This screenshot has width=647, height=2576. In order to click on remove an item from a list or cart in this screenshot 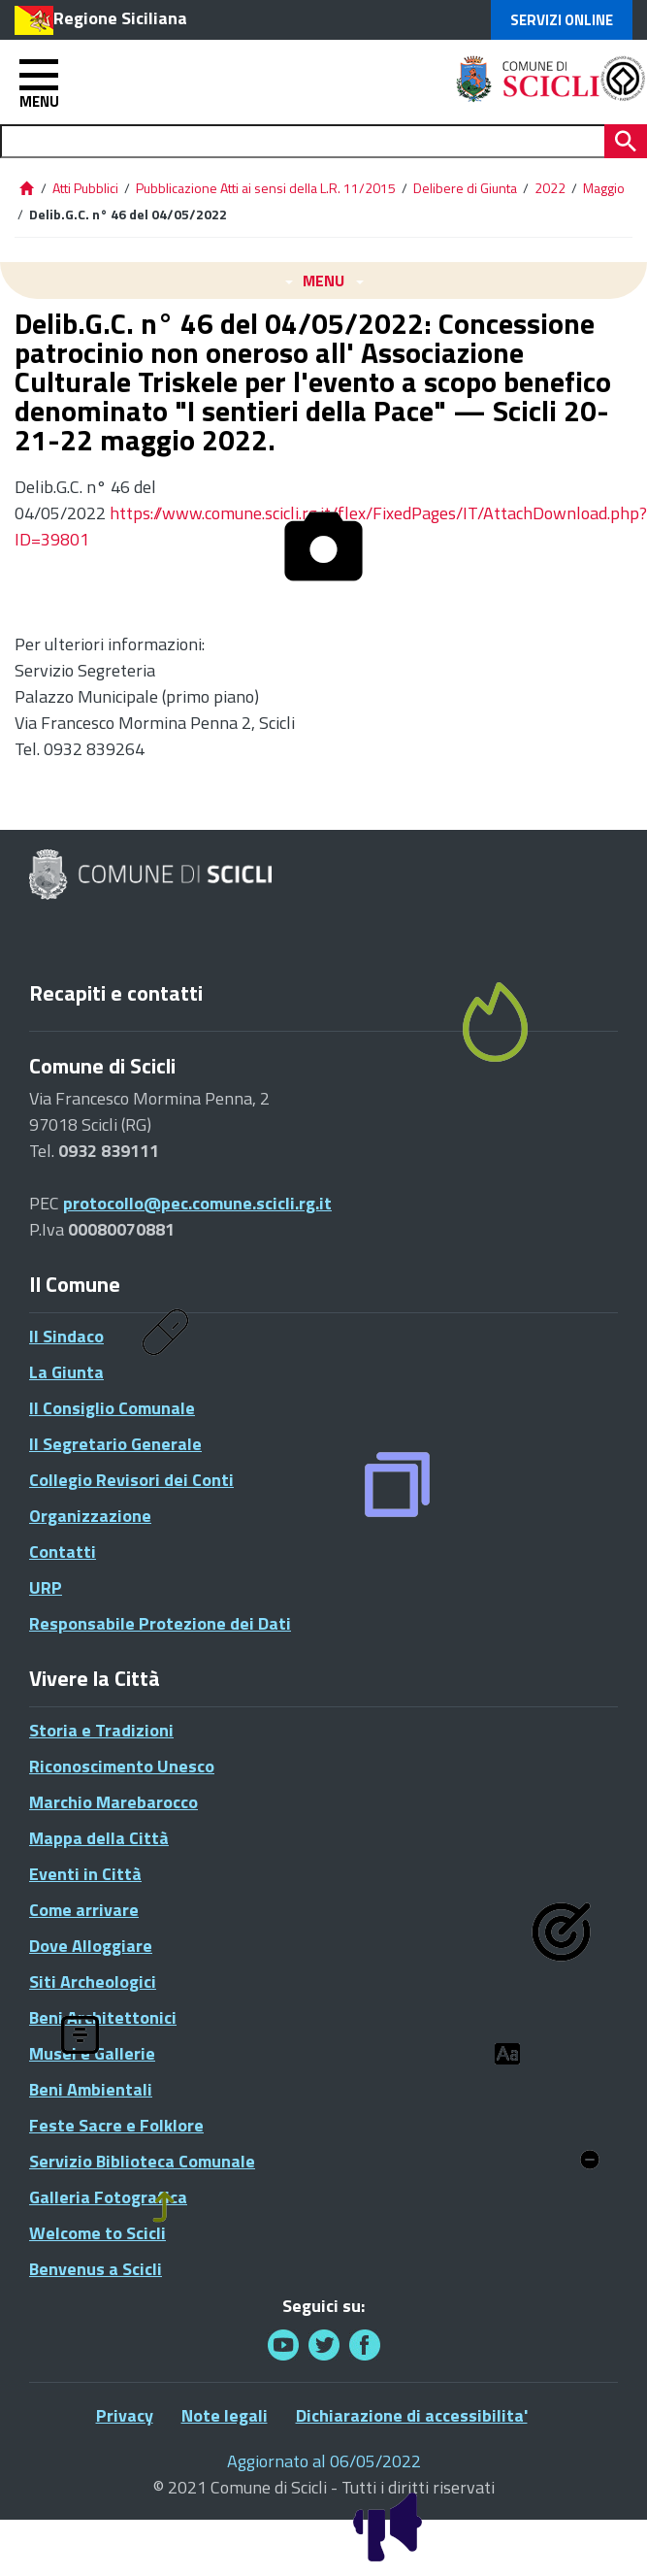, I will do `click(590, 2160)`.